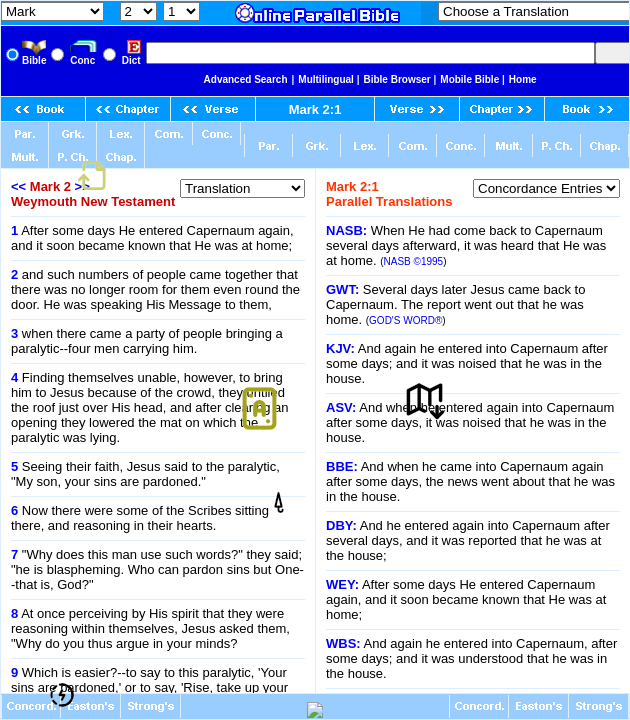 The image size is (630, 720). Describe the element at coordinates (259, 408) in the screenshot. I see `ace playing card for card game apps` at that location.